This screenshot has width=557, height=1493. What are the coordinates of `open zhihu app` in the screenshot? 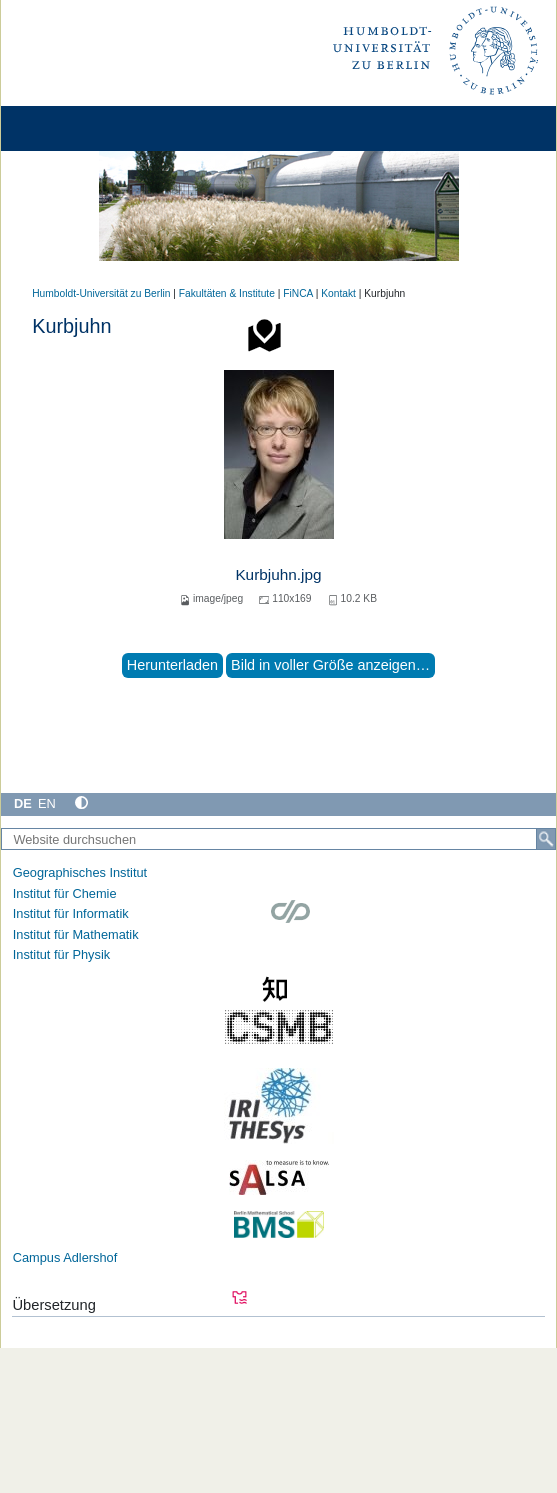 It's located at (275, 989).